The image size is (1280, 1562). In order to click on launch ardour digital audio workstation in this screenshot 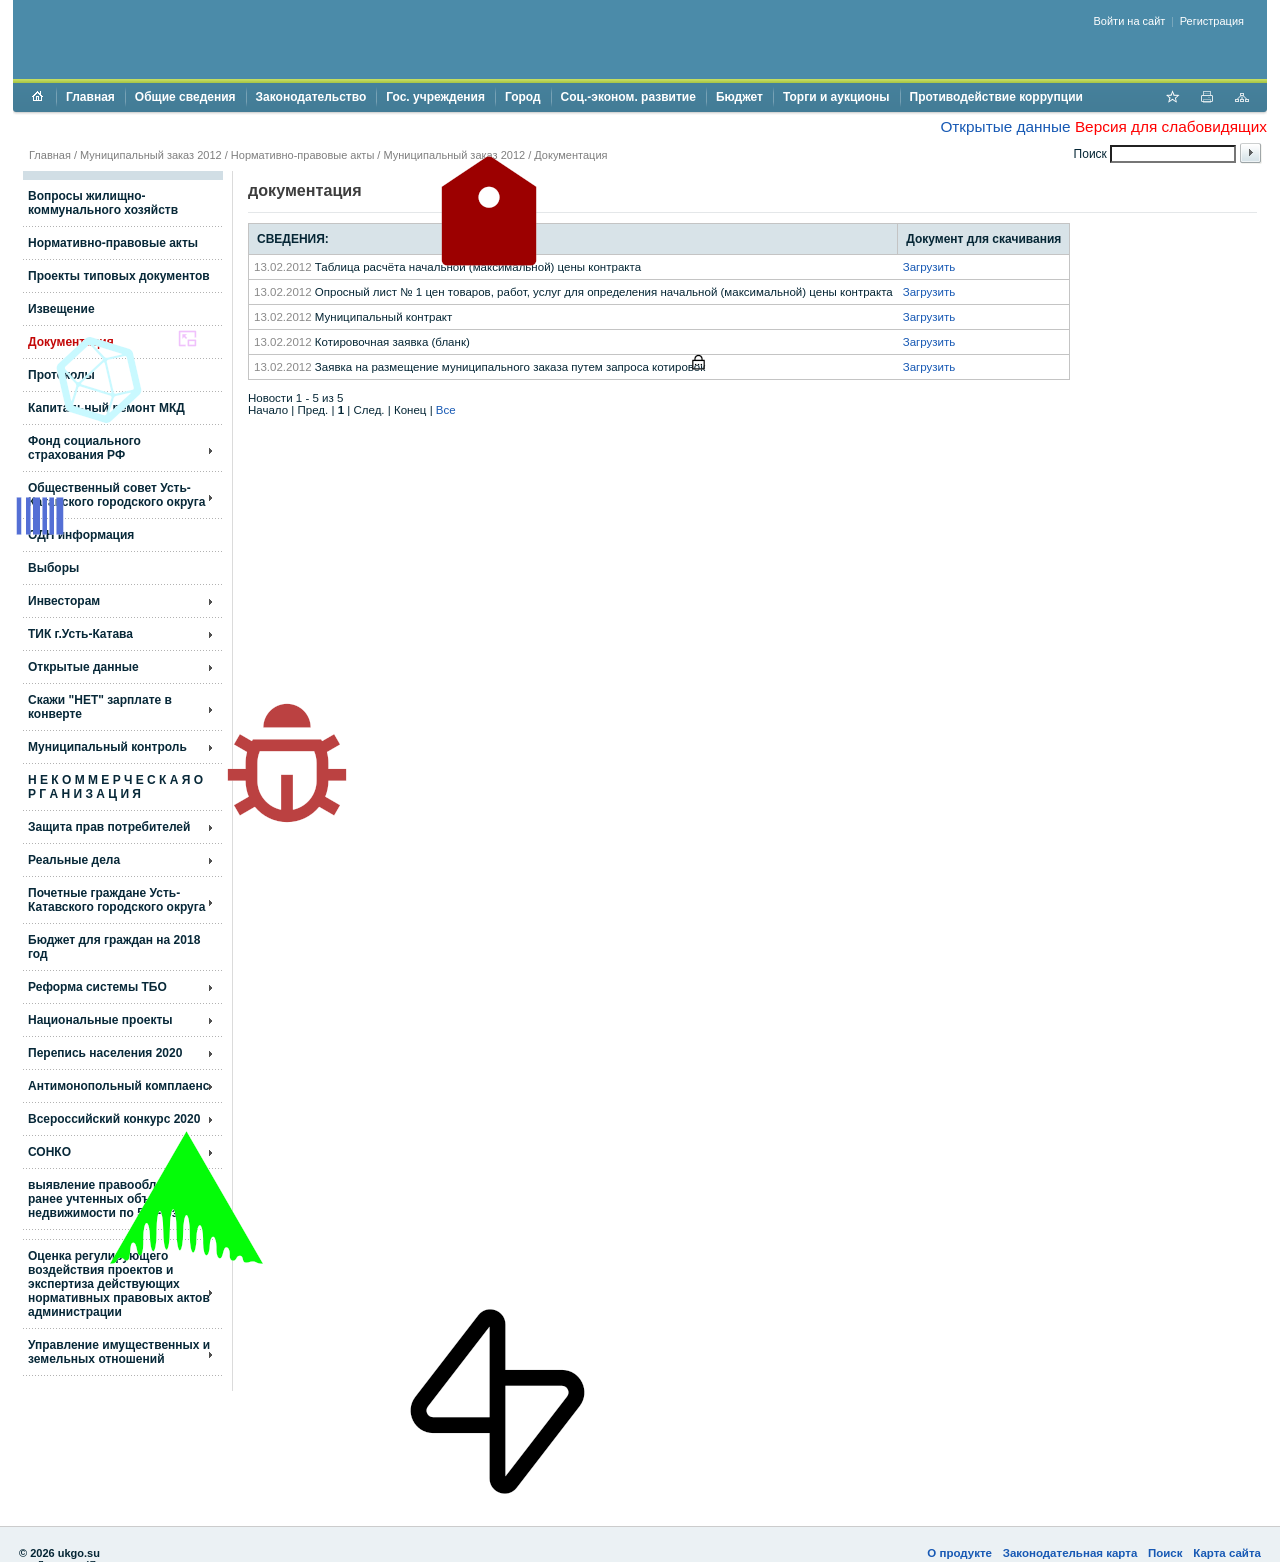, I will do `click(186, 1197)`.